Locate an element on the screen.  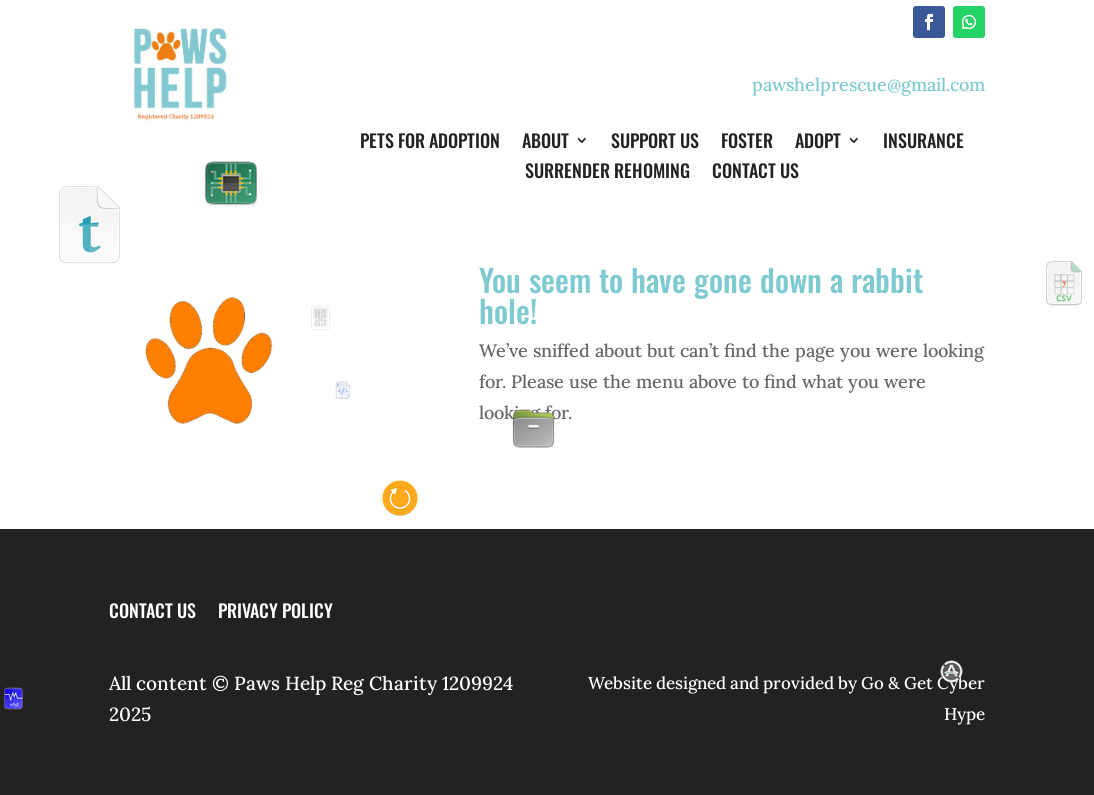
open jockey hardware monitoring app is located at coordinates (231, 183).